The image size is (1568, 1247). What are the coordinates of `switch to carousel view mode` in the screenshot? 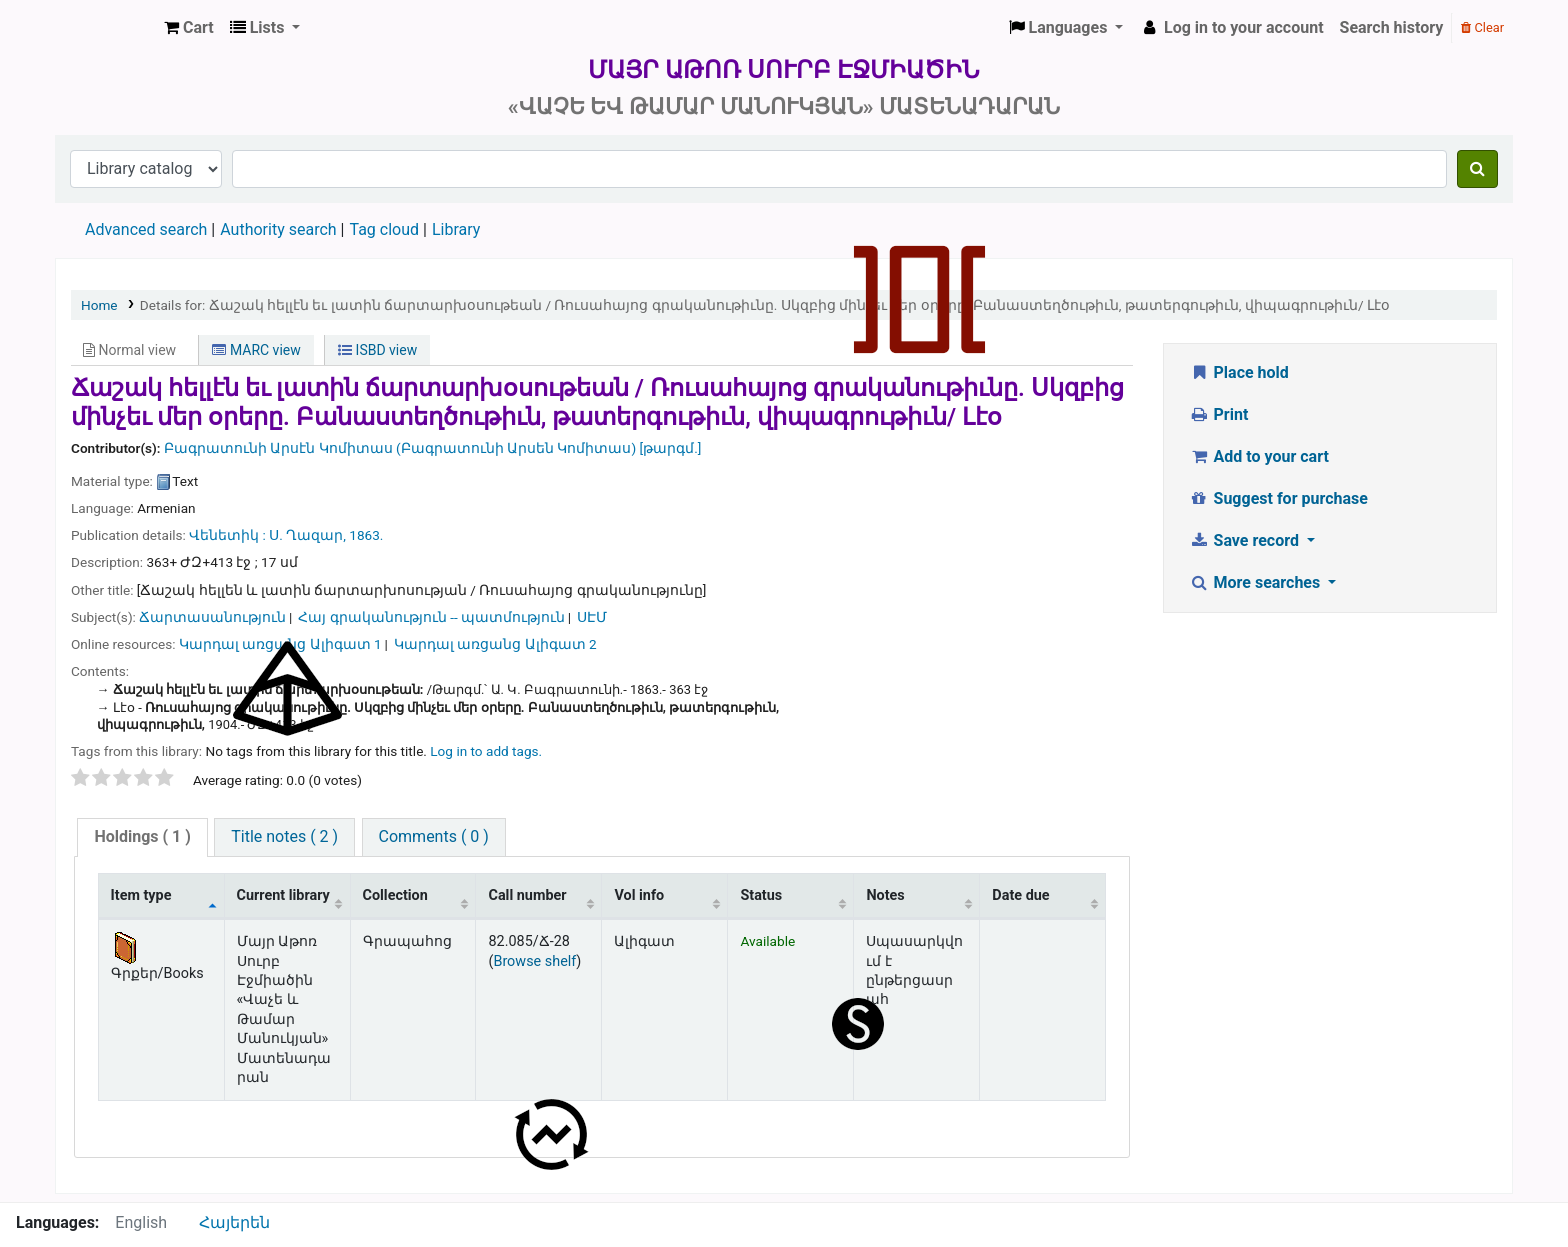 It's located at (919, 299).